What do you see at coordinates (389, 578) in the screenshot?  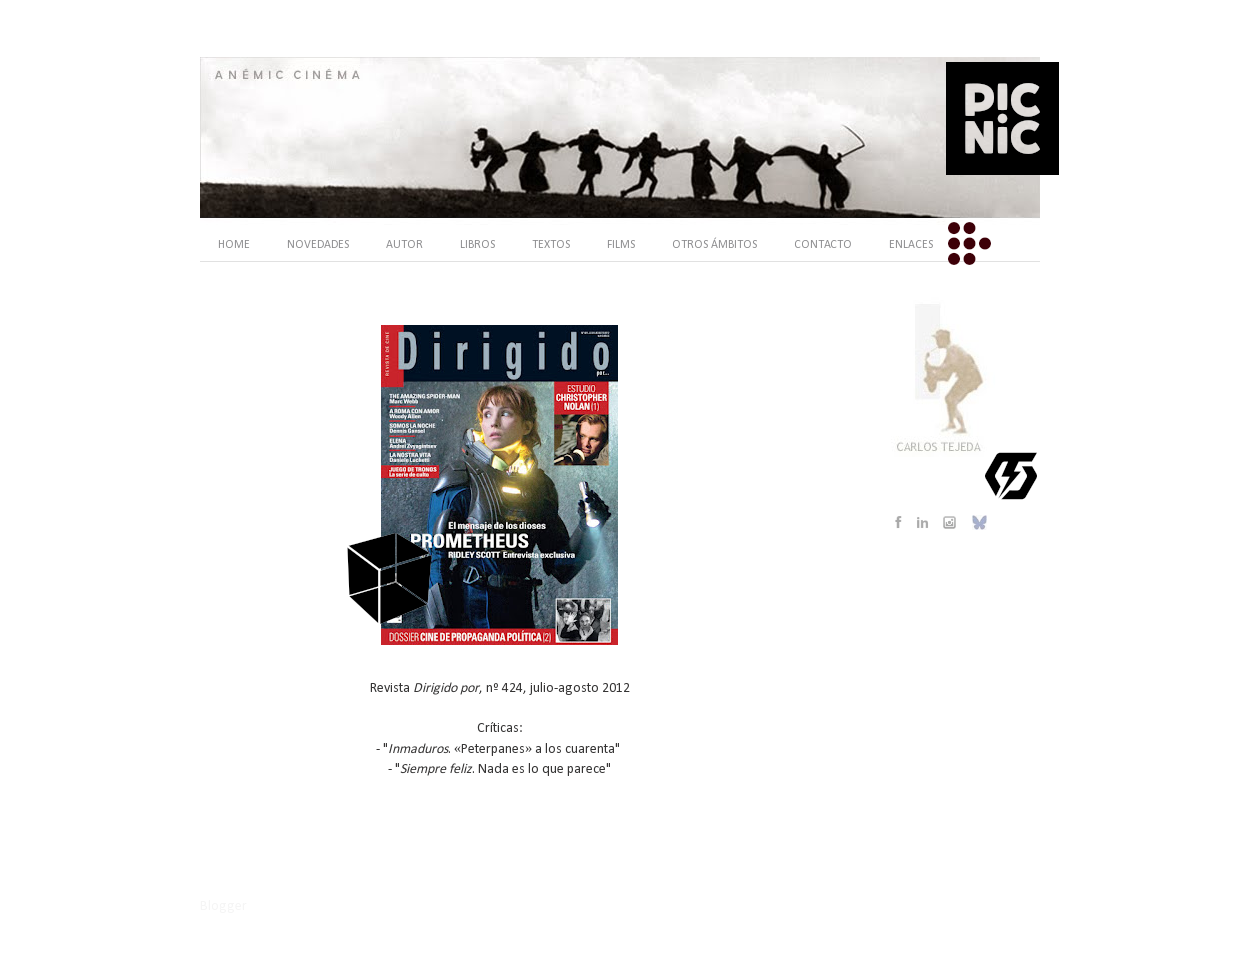 I see `gtk toolkit logo` at bounding box center [389, 578].